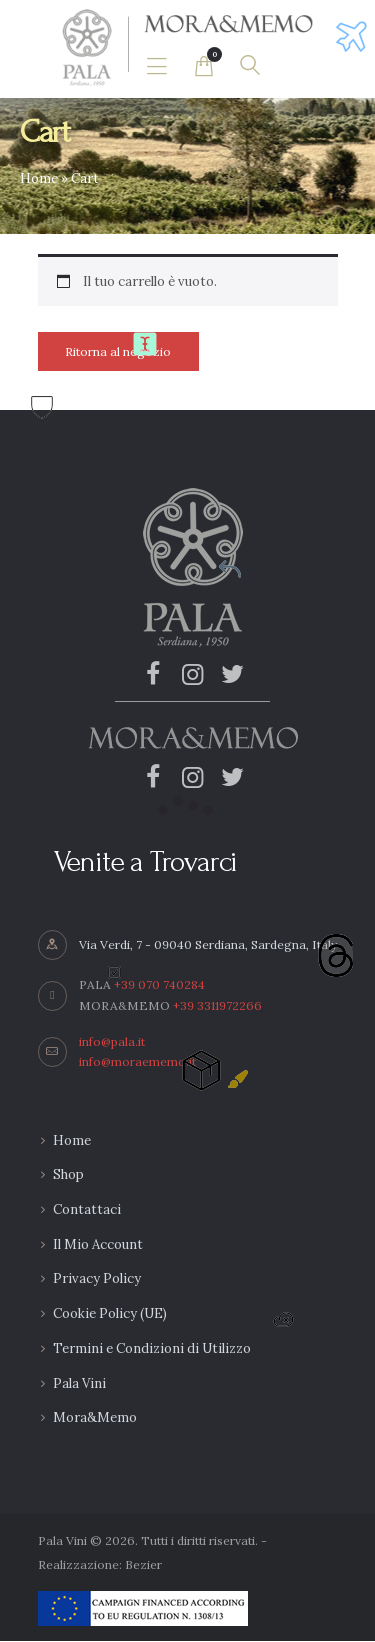  Describe the element at coordinates (42, 406) in the screenshot. I see `access security or privacy settings` at that location.